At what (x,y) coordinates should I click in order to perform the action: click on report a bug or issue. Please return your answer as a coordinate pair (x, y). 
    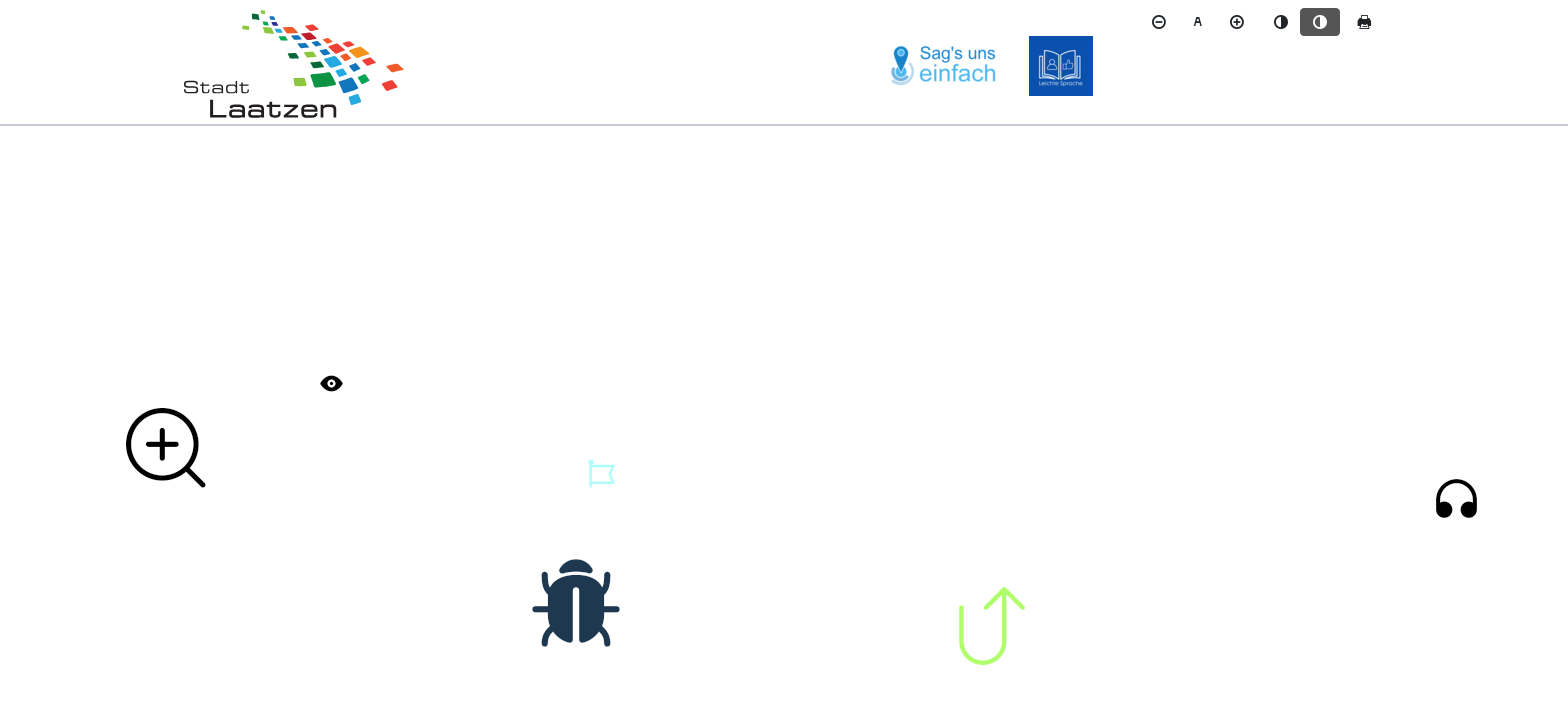
    Looking at the image, I should click on (576, 603).